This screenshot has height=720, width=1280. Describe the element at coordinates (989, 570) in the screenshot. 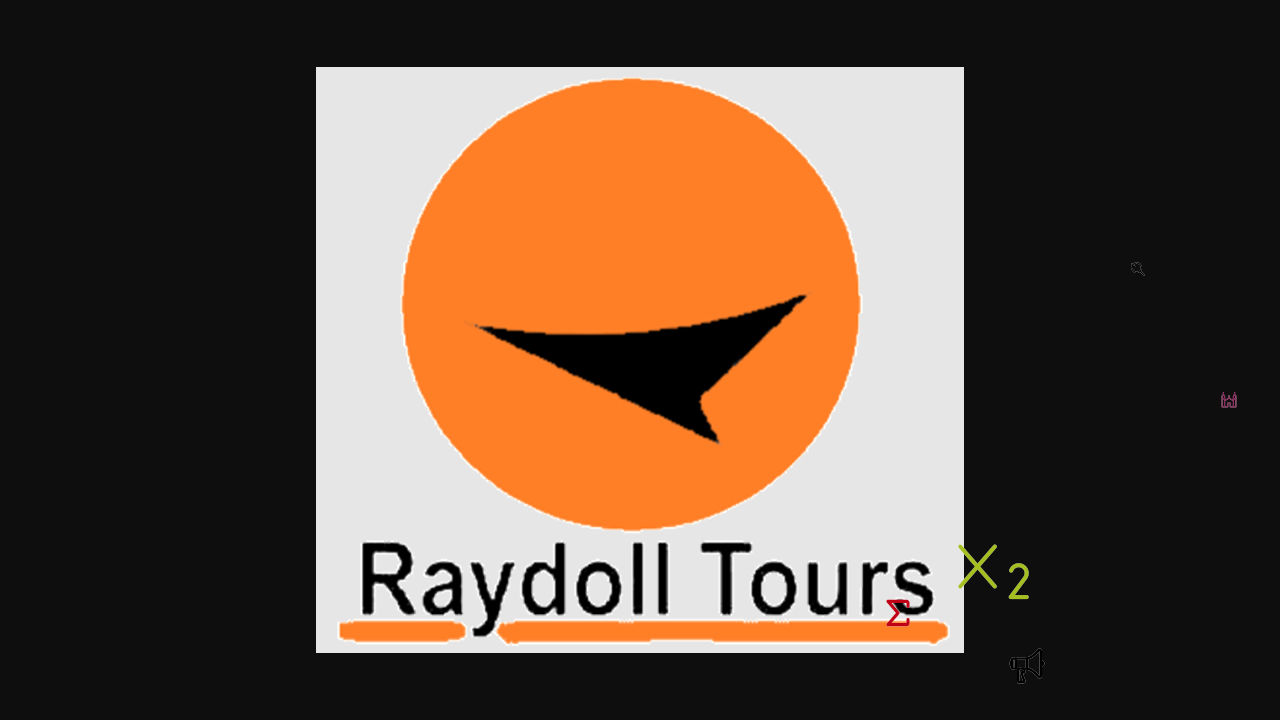

I see `format text as subscript` at that location.